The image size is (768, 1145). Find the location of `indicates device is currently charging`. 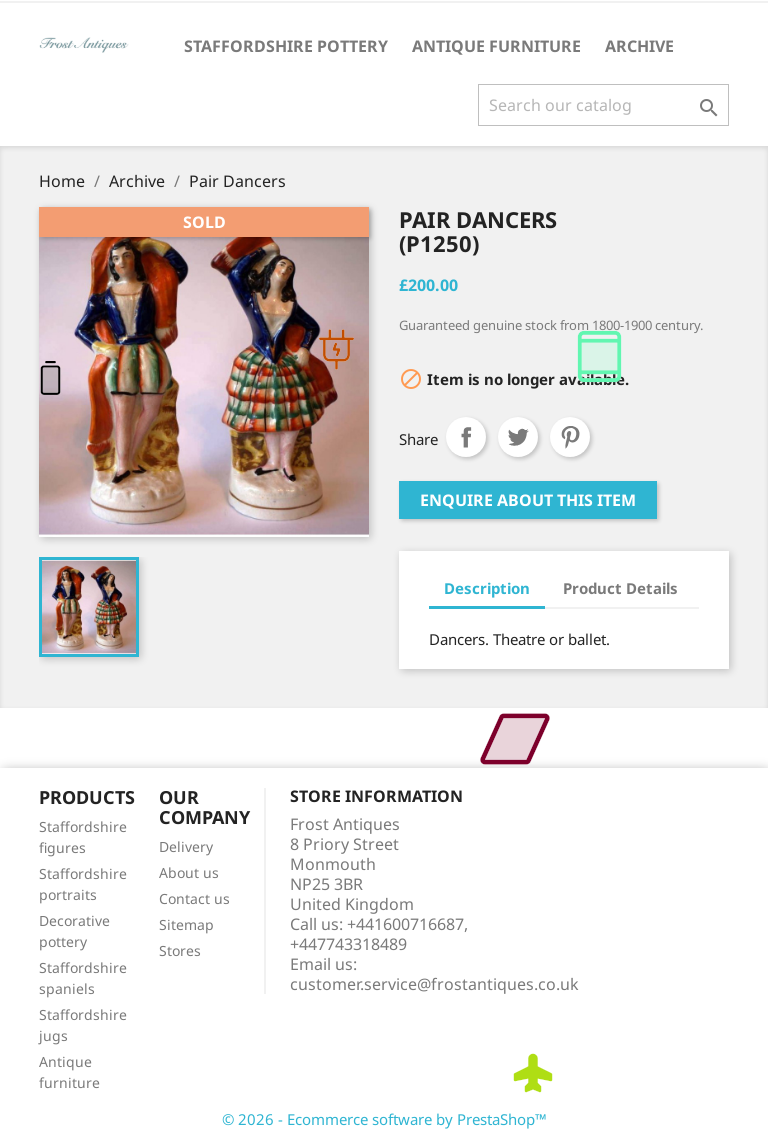

indicates device is currently charging is located at coordinates (336, 349).